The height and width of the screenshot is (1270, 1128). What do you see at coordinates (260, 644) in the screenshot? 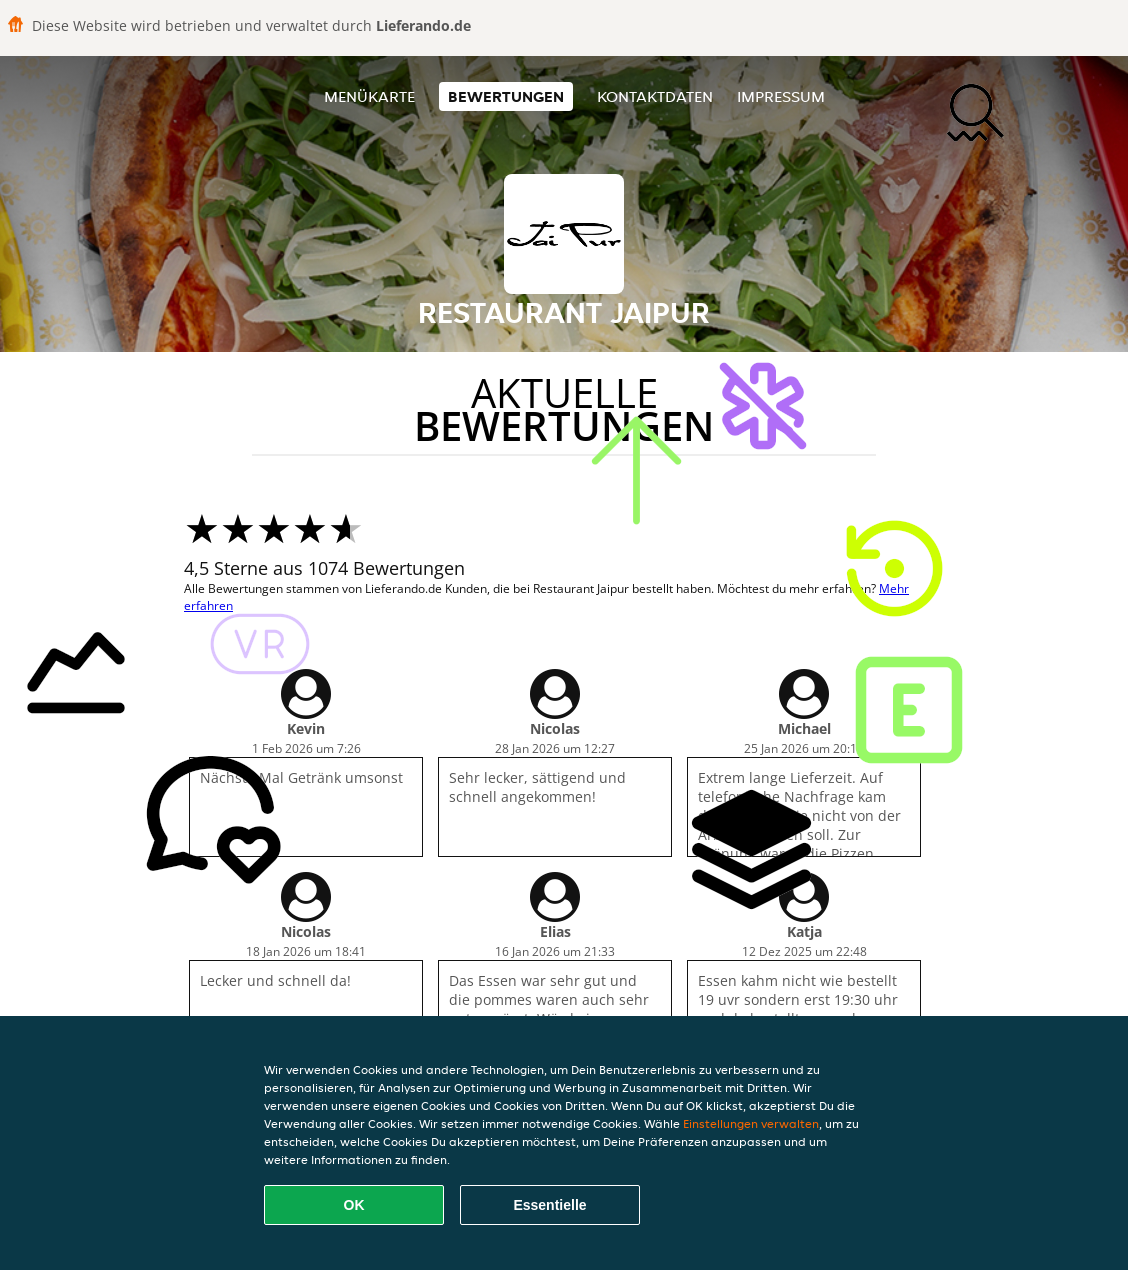
I see `access virtual reality mode or settings` at bounding box center [260, 644].